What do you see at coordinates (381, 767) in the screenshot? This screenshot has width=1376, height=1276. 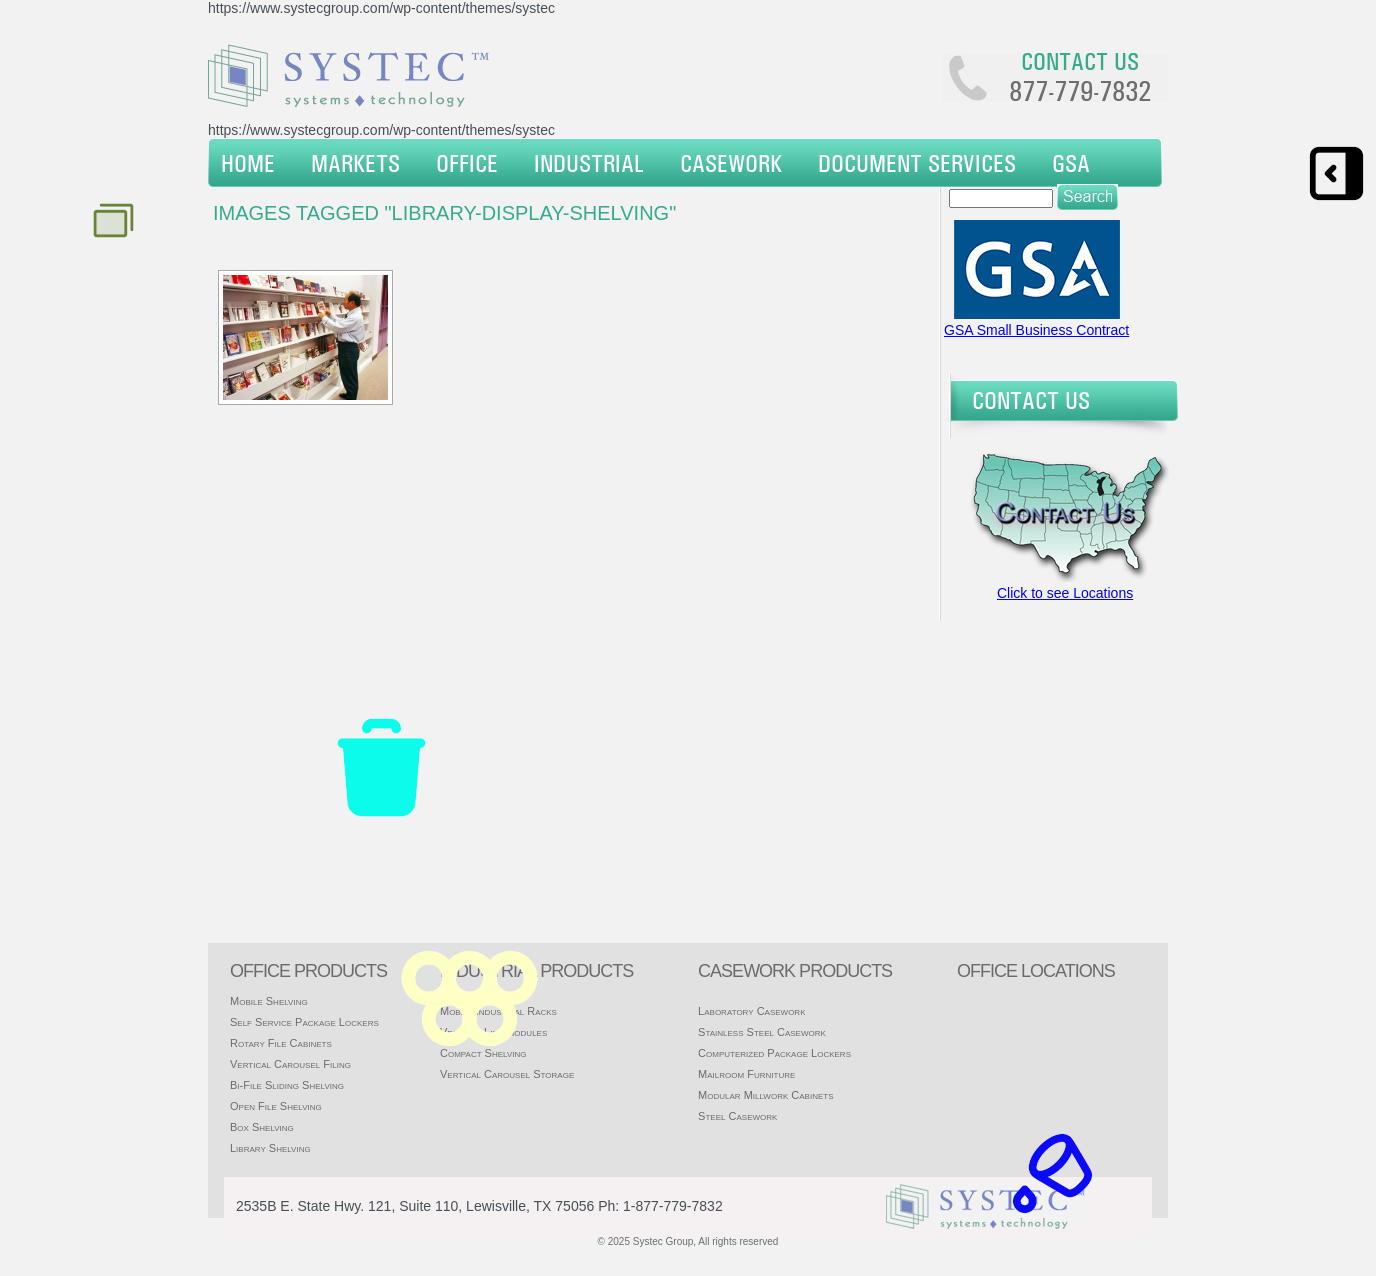 I see `delete selected item` at bounding box center [381, 767].